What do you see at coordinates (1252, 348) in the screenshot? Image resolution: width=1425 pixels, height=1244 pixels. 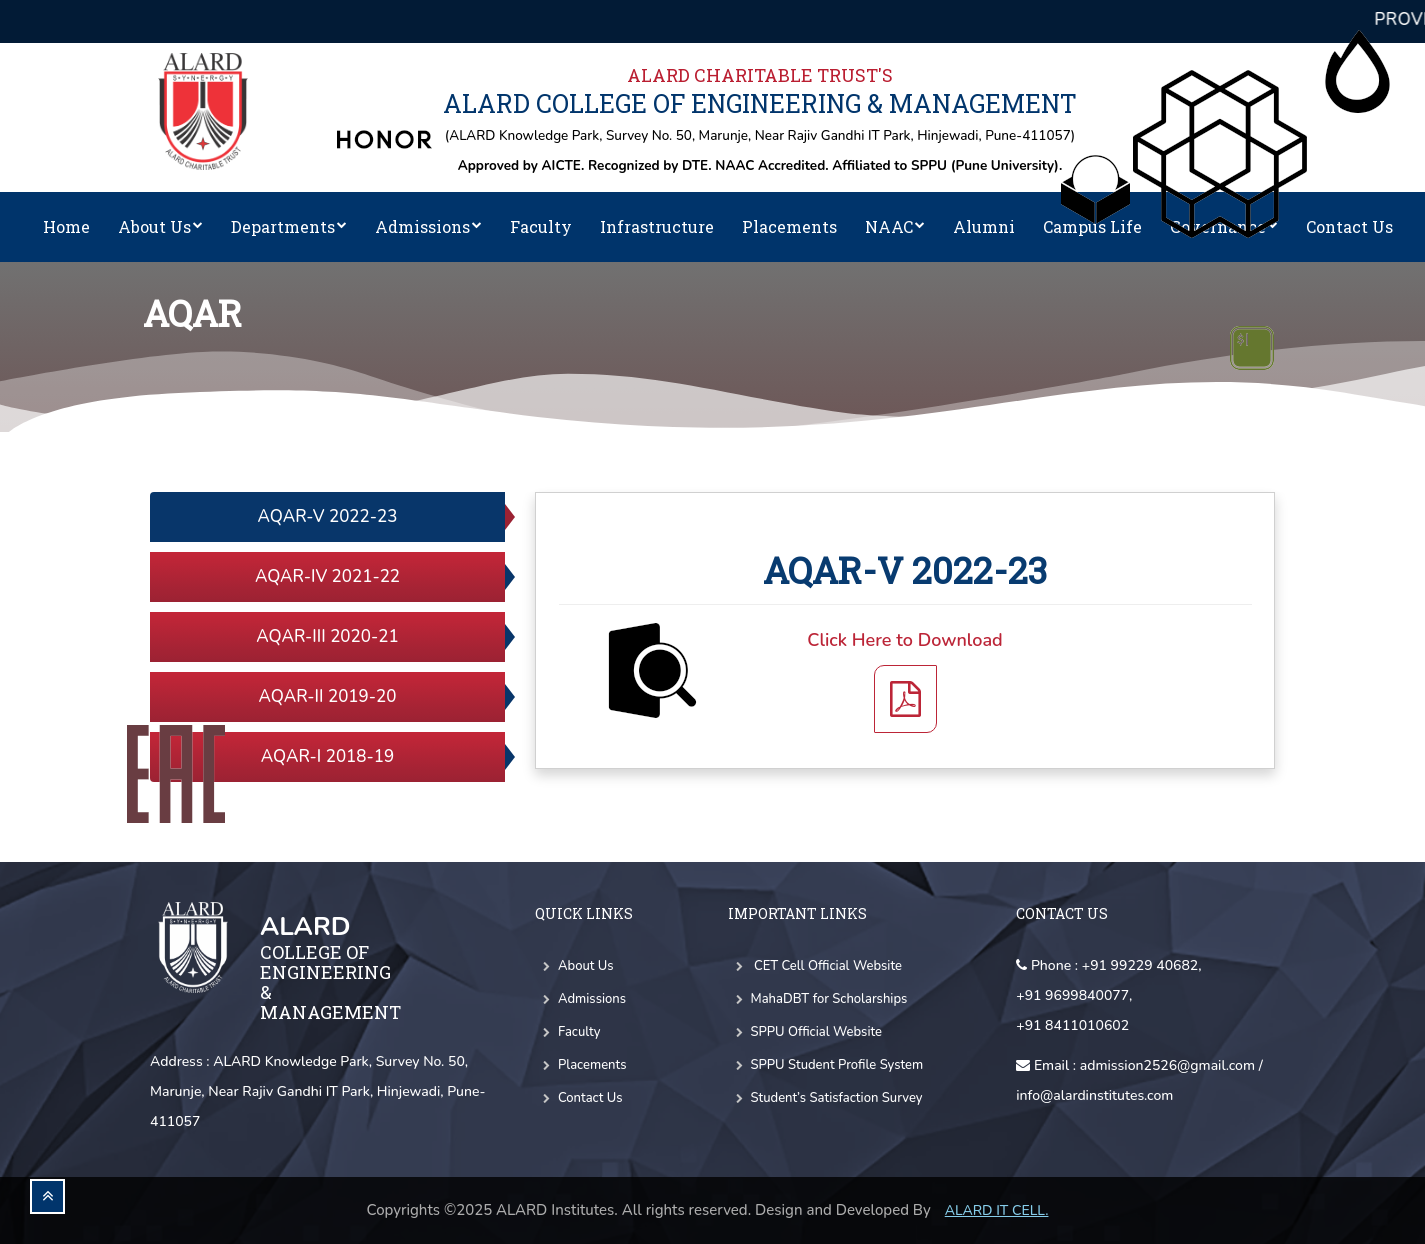 I see `open iTerm2 terminal application` at bounding box center [1252, 348].